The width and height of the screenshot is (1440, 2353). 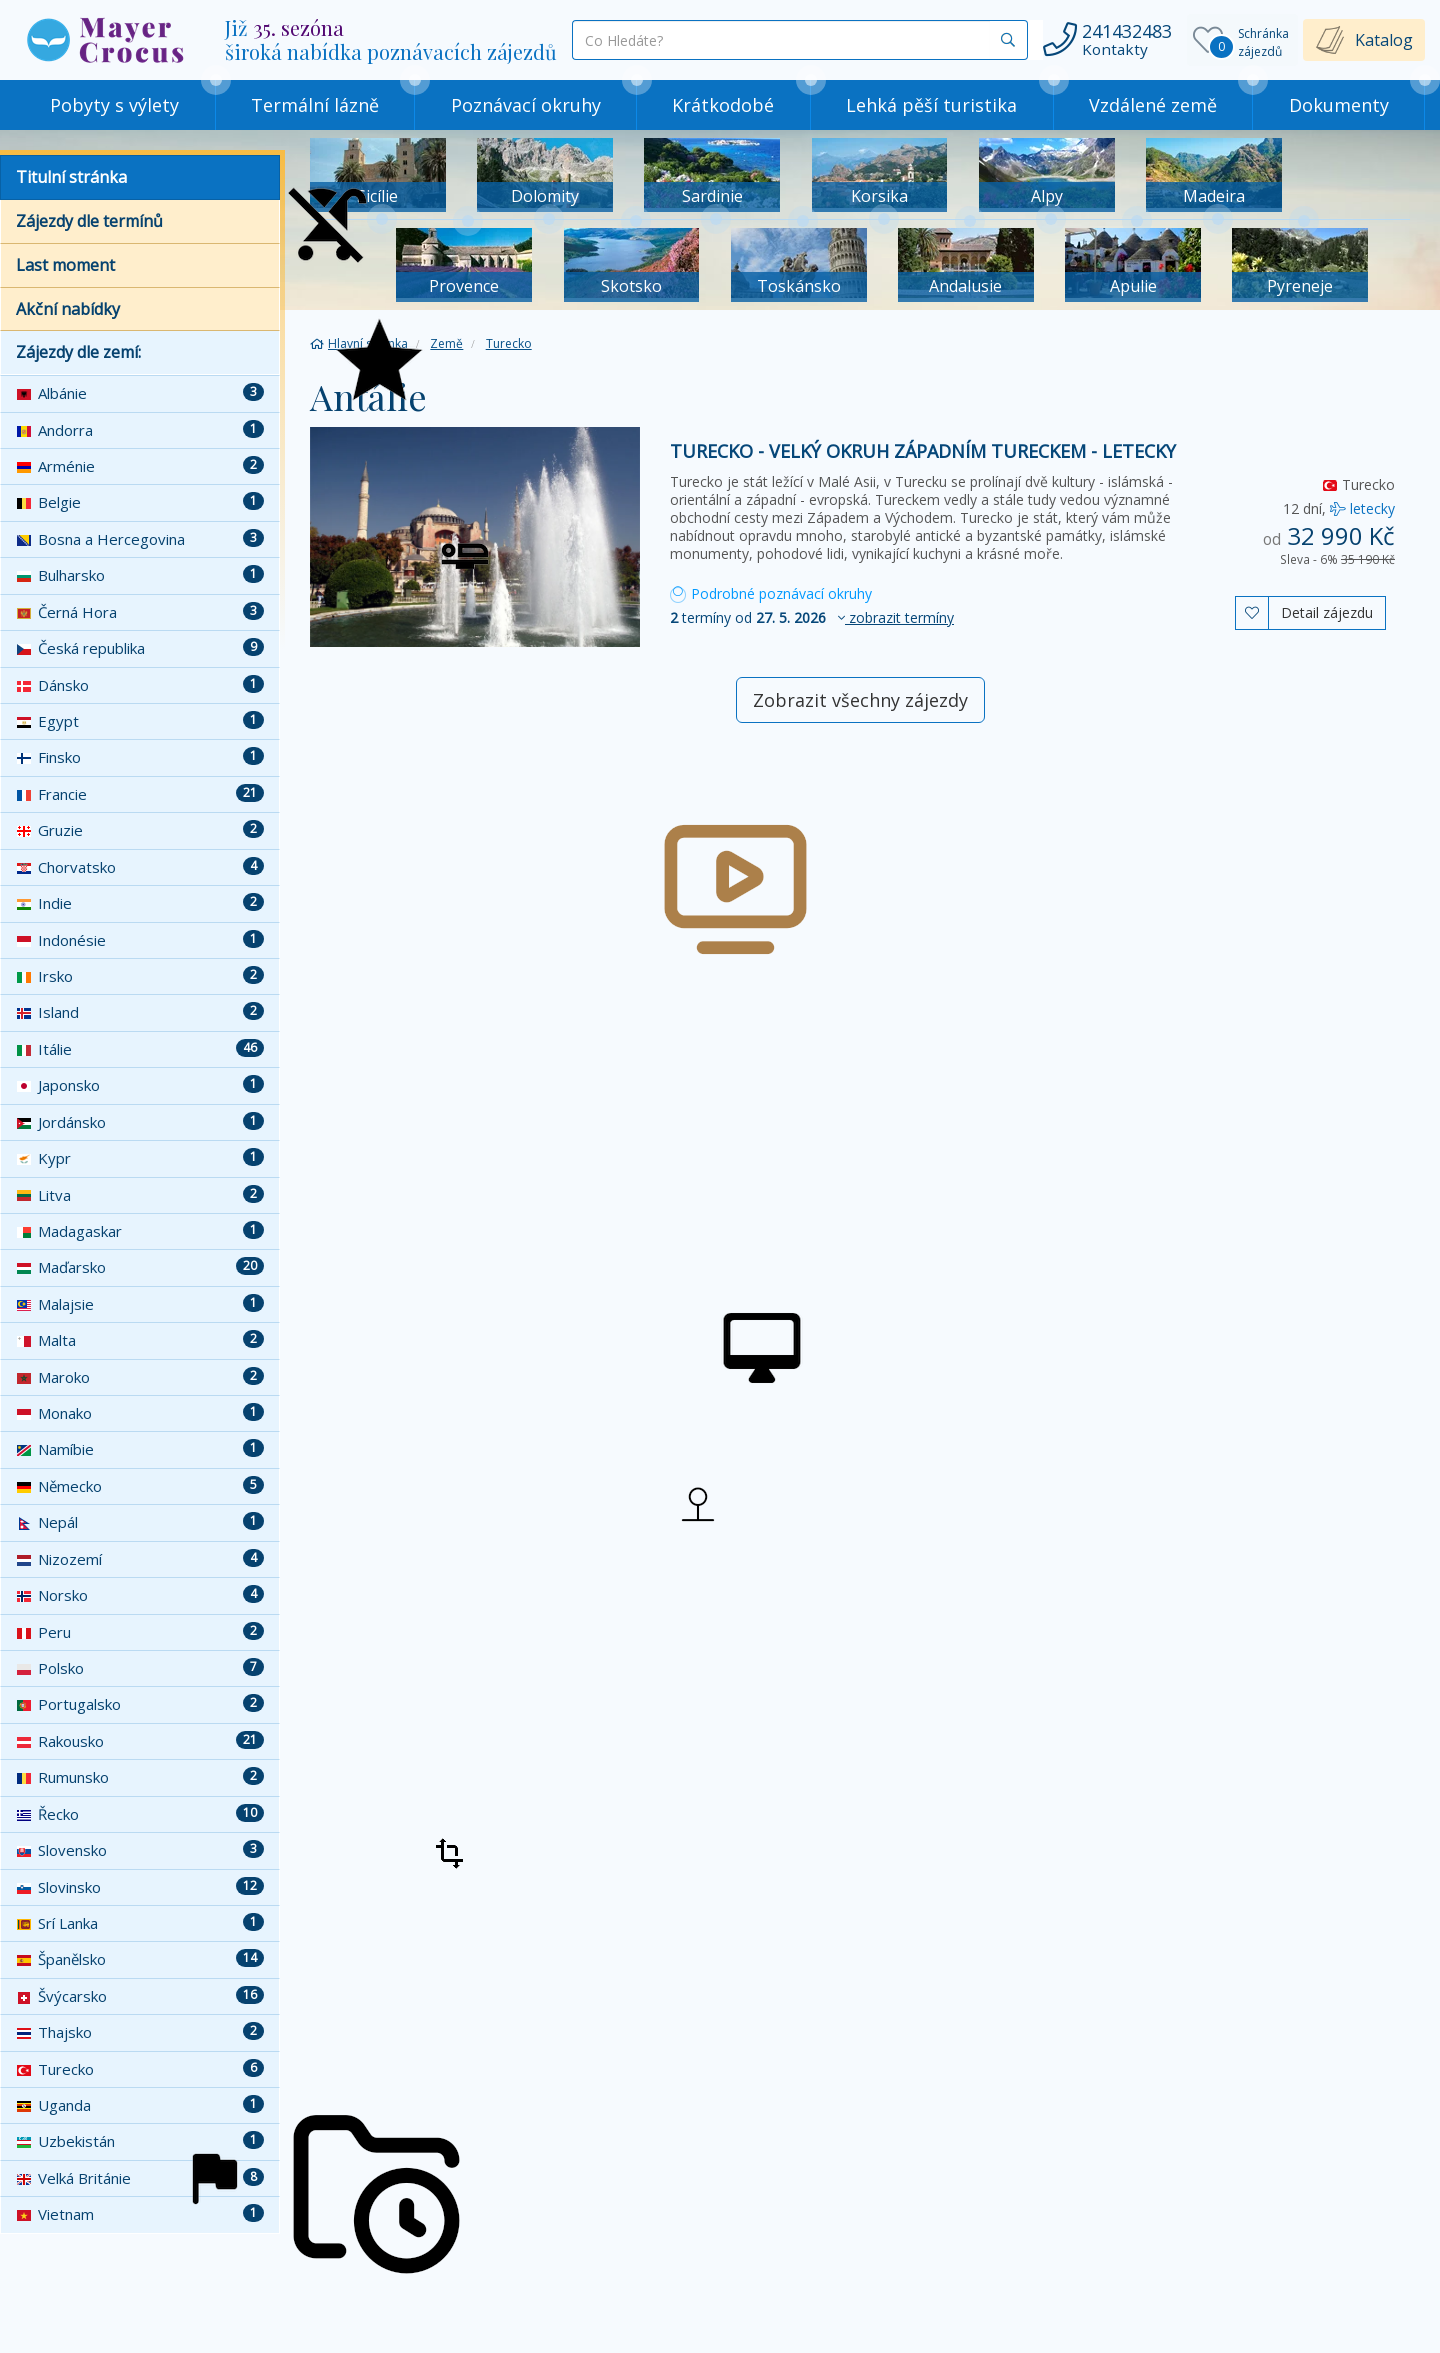 What do you see at coordinates (735, 889) in the screenshot?
I see `play video or stream content on TV` at bounding box center [735, 889].